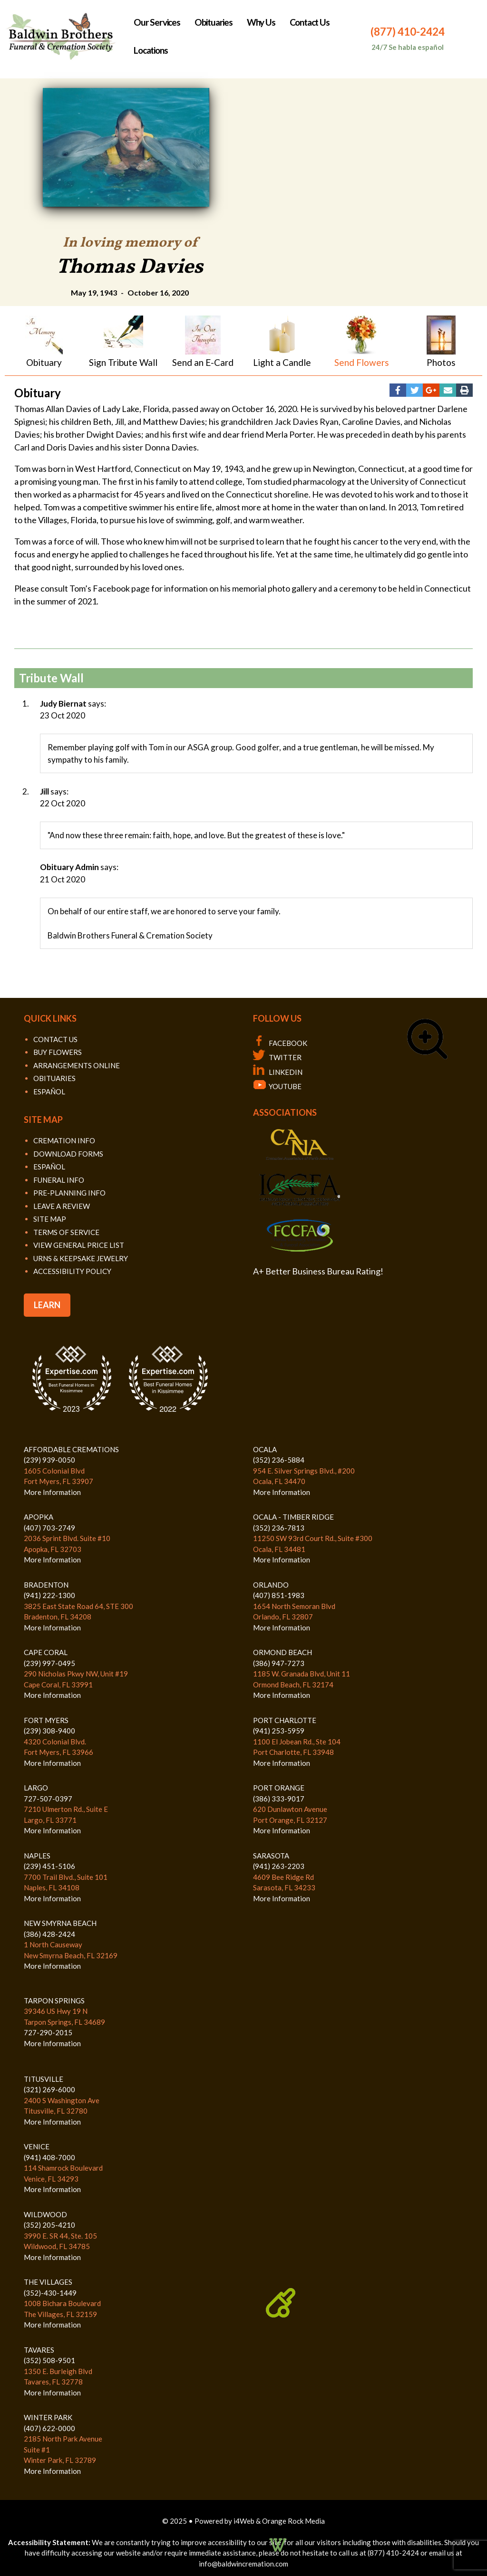 The width and height of the screenshot is (487, 2576). What do you see at coordinates (427, 1039) in the screenshot?
I see `zoom in on content` at bounding box center [427, 1039].